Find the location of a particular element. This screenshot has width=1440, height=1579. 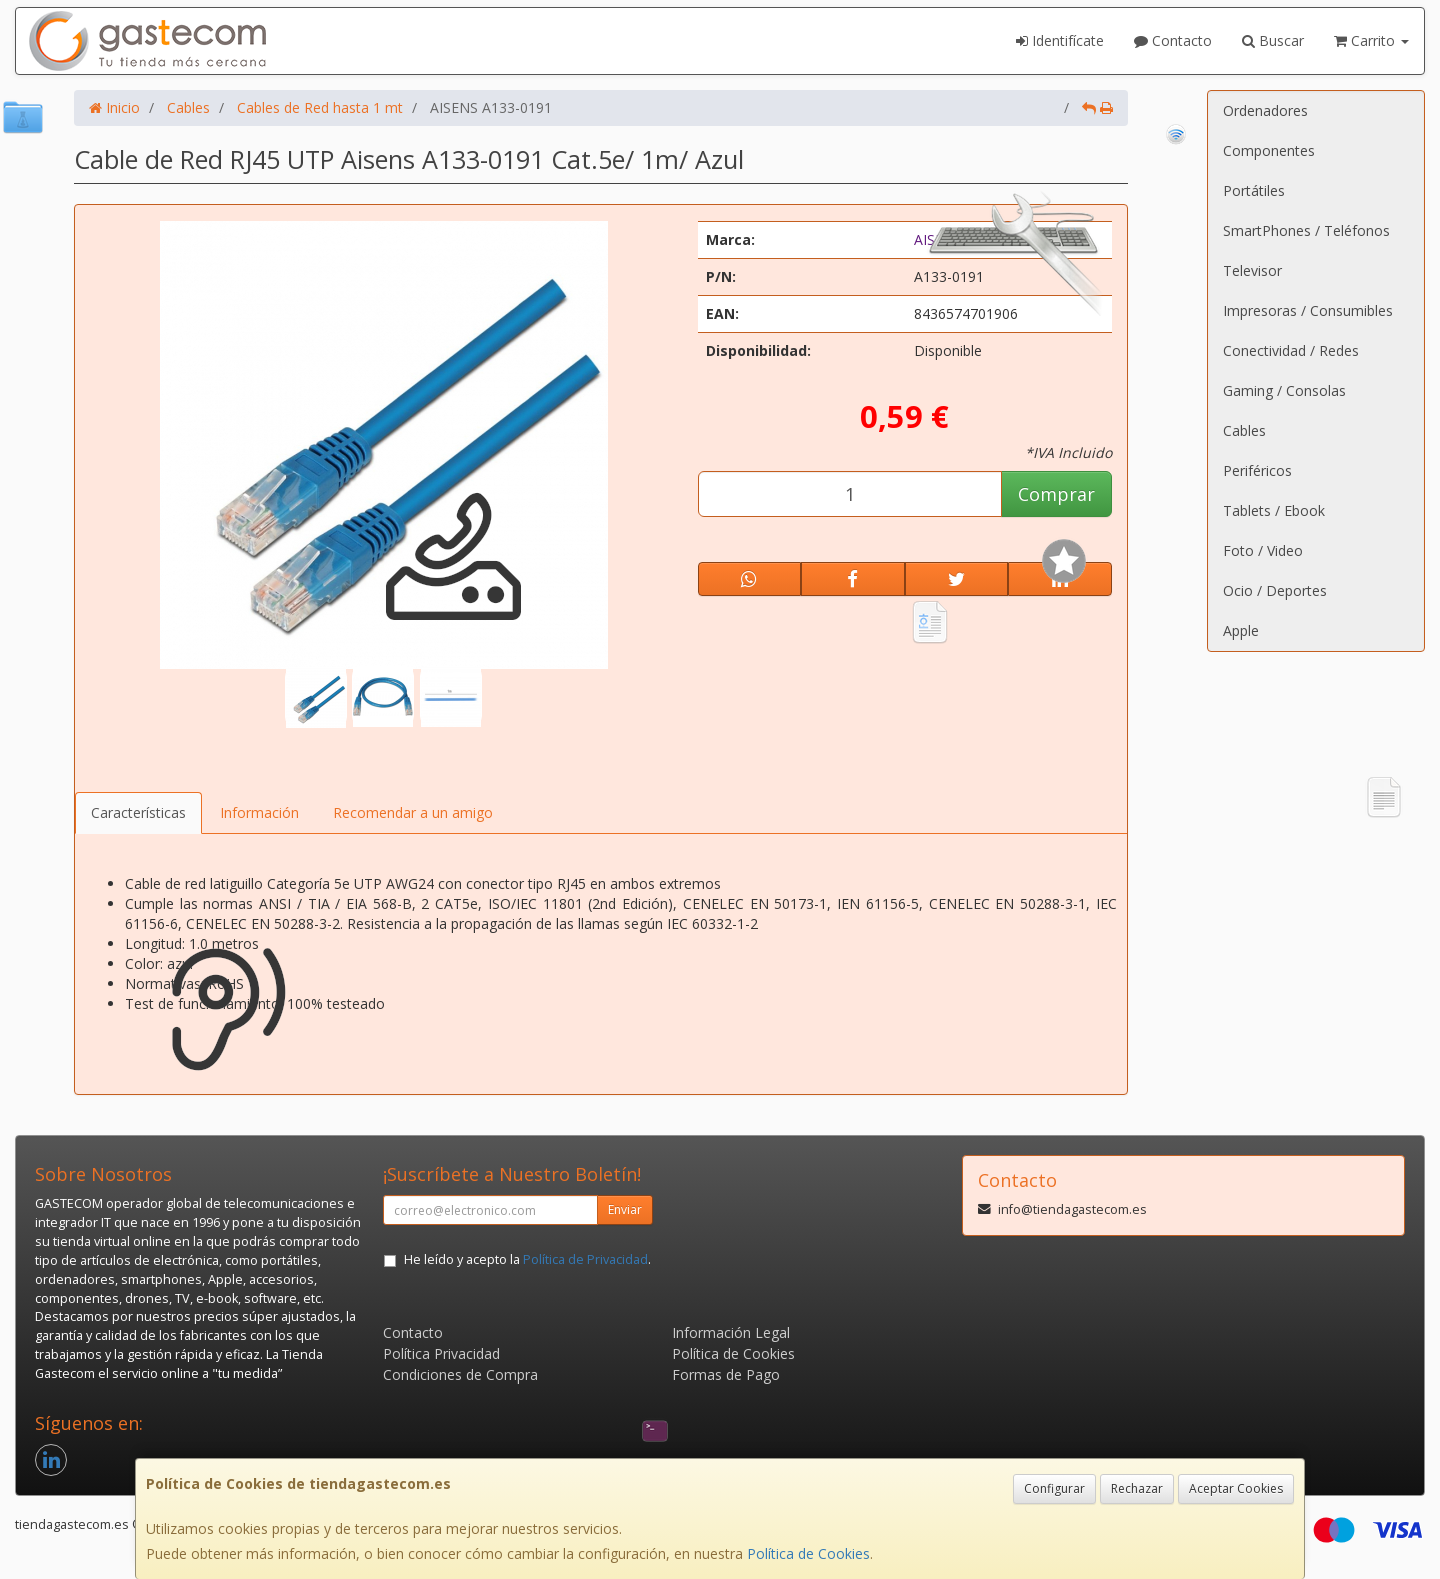

open the Antidote application folder is located at coordinates (23, 117).